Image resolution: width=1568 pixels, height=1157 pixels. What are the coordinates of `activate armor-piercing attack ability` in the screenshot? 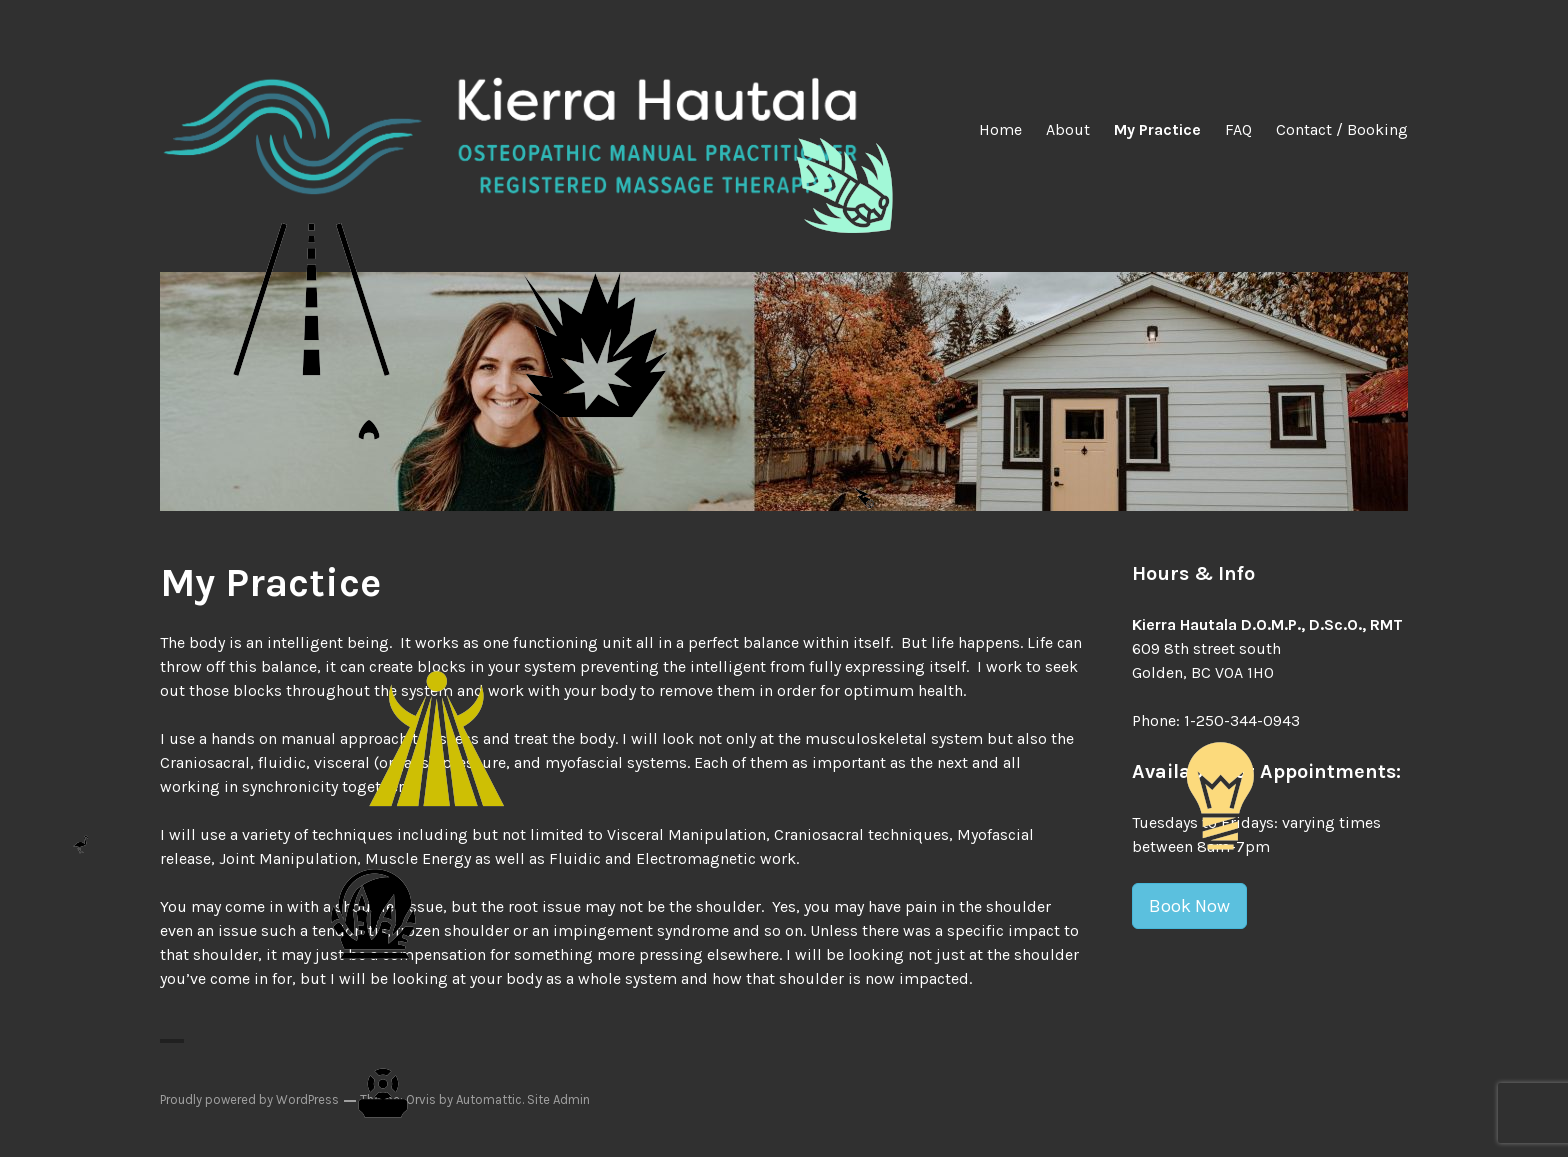 It's located at (844, 185).